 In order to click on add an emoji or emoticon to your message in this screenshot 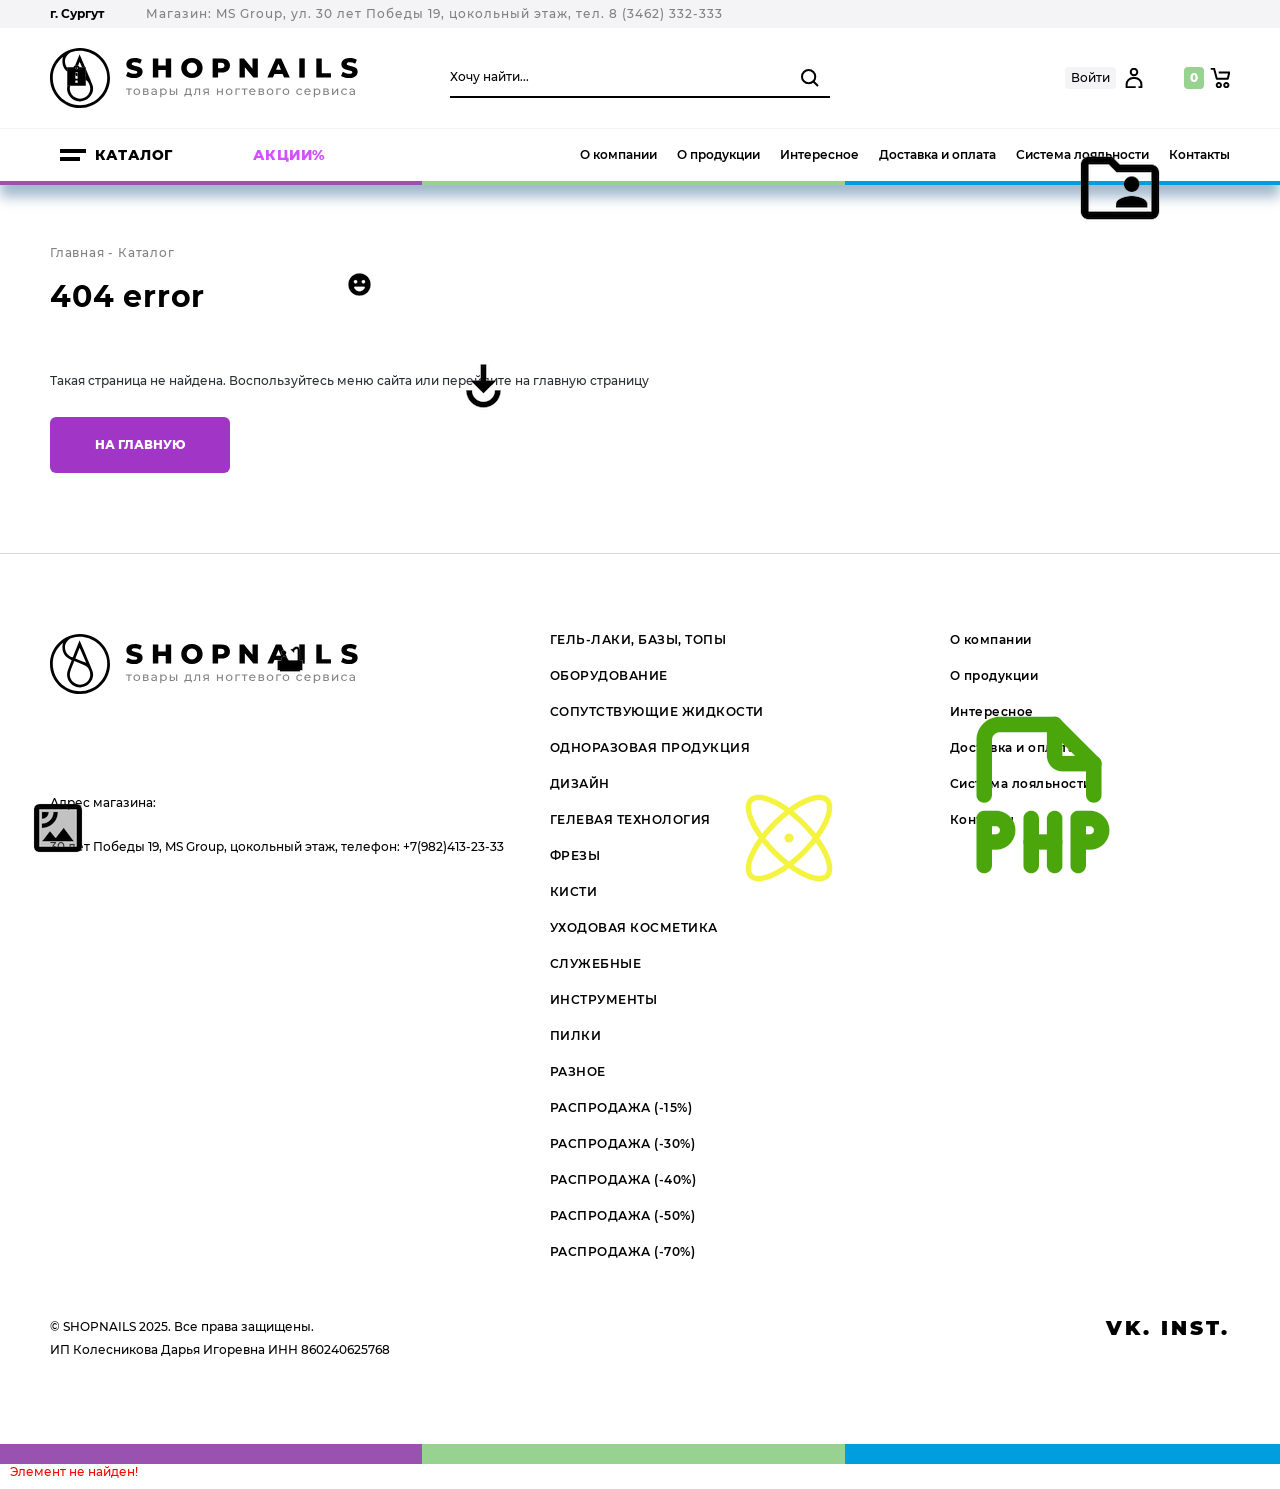, I will do `click(359, 284)`.